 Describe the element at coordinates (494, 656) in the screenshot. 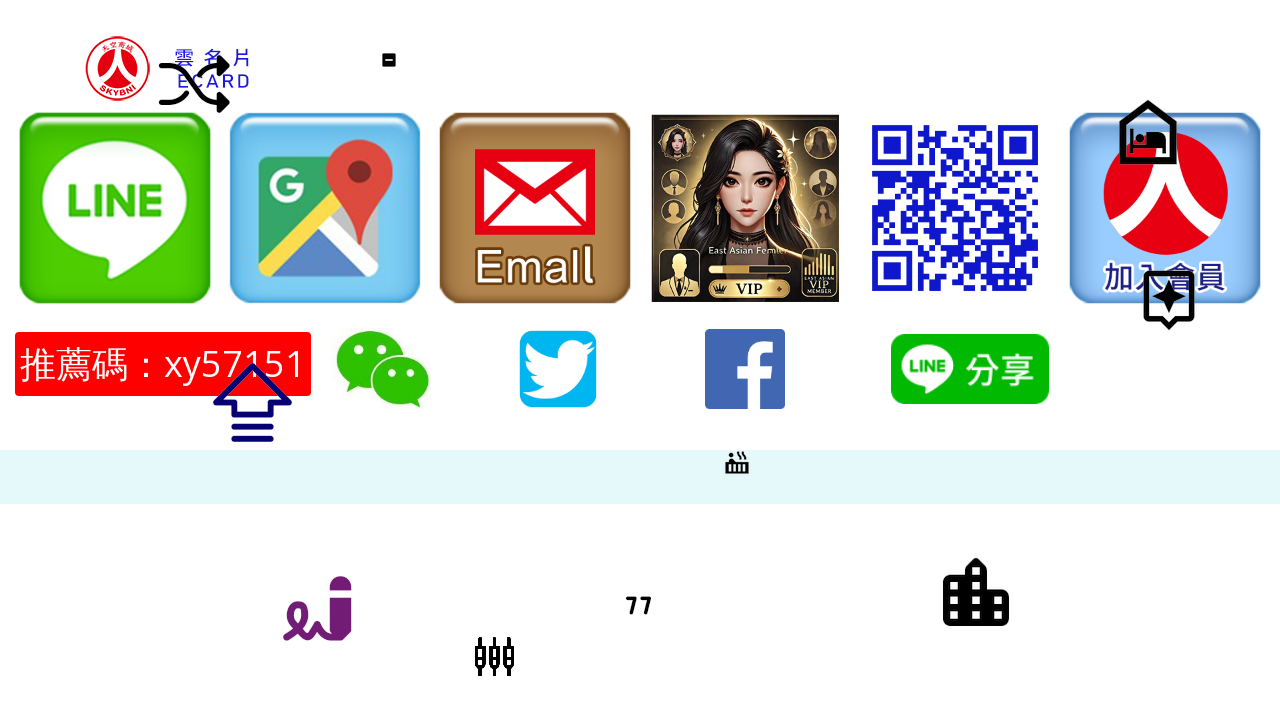

I see `configure audio/video input settings` at that location.